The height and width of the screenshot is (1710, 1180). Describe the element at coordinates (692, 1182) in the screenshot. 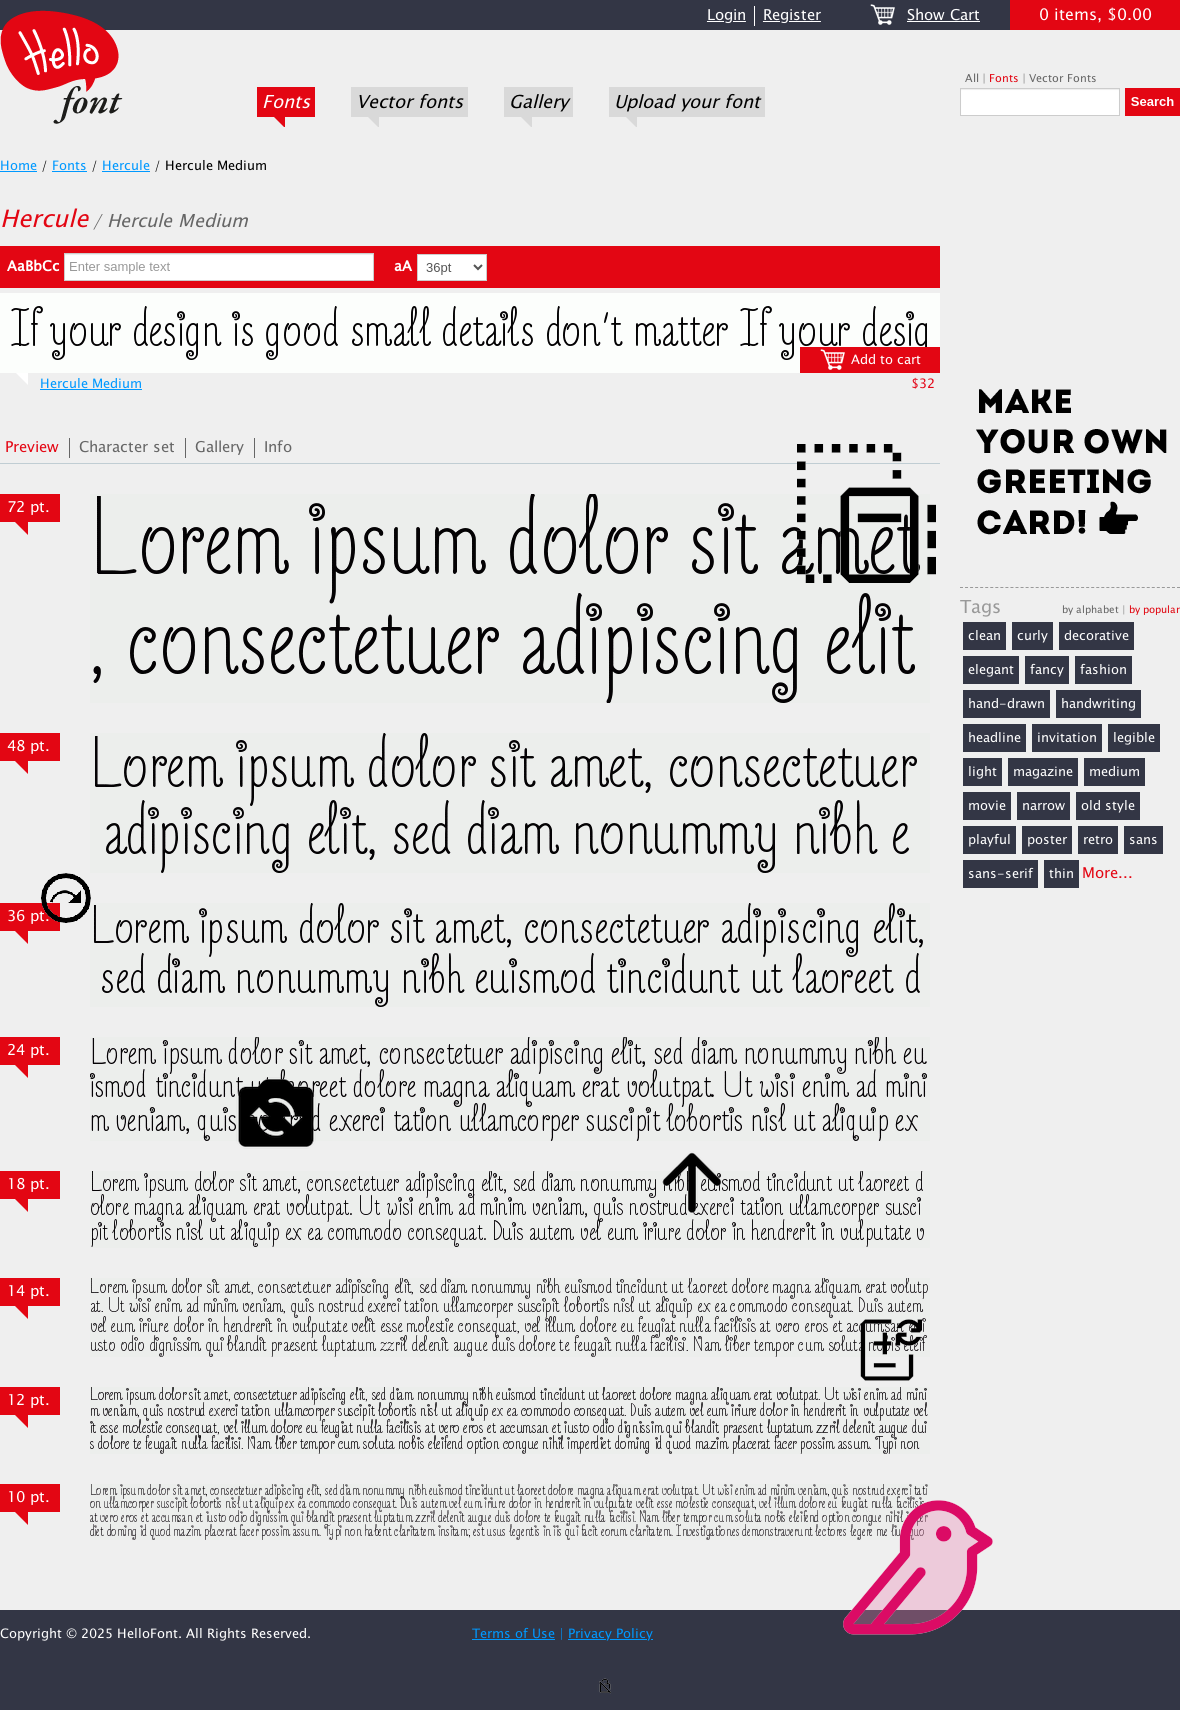

I see `scroll to top of page` at that location.